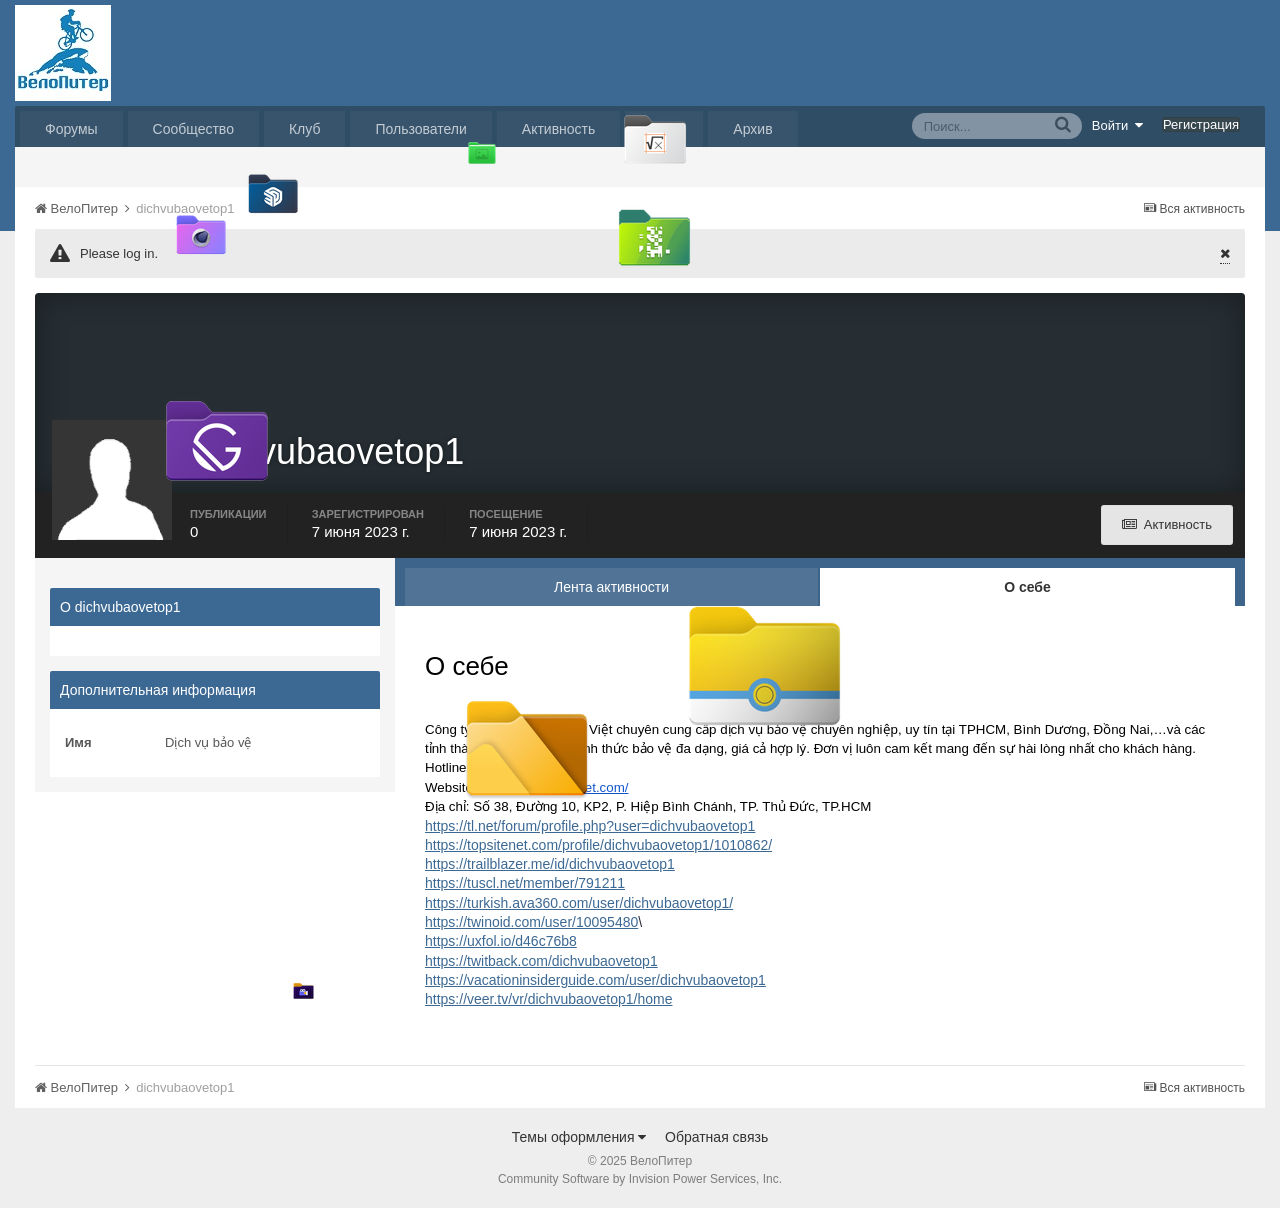 Image resolution: width=1280 pixels, height=1208 pixels. I want to click on folder containing Gatsby project files, so click(216, 443).